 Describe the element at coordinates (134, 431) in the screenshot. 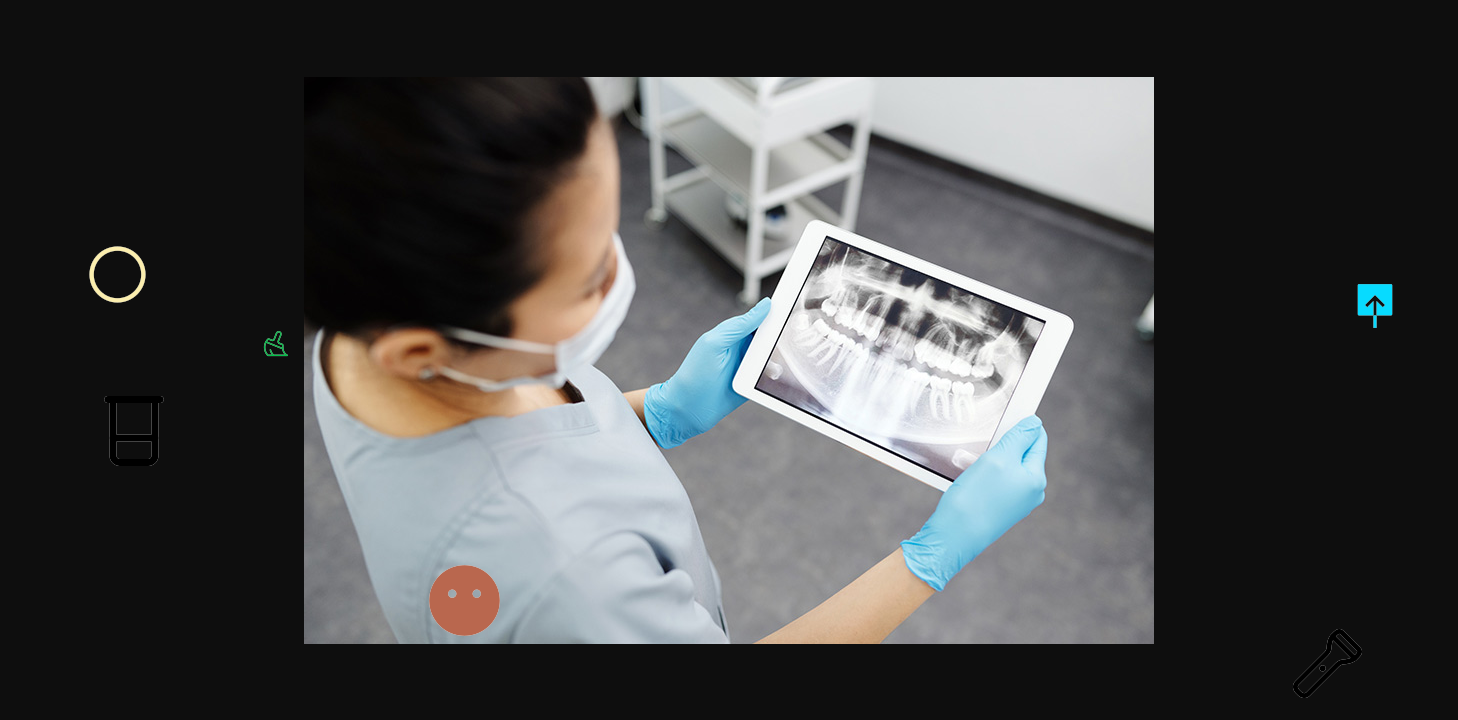

I see `access experimental or beta features` at that location.